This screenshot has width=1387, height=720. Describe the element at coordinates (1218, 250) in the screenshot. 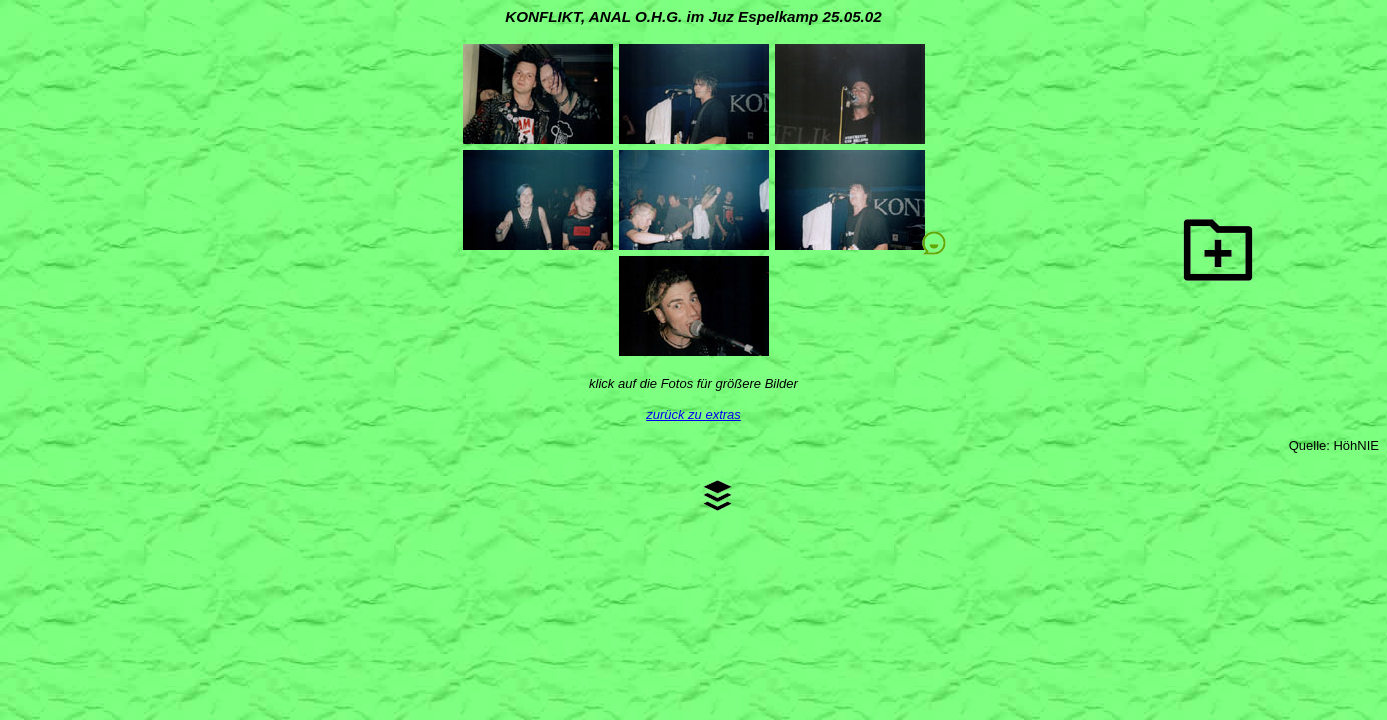

I see `create a new folder` at that location.